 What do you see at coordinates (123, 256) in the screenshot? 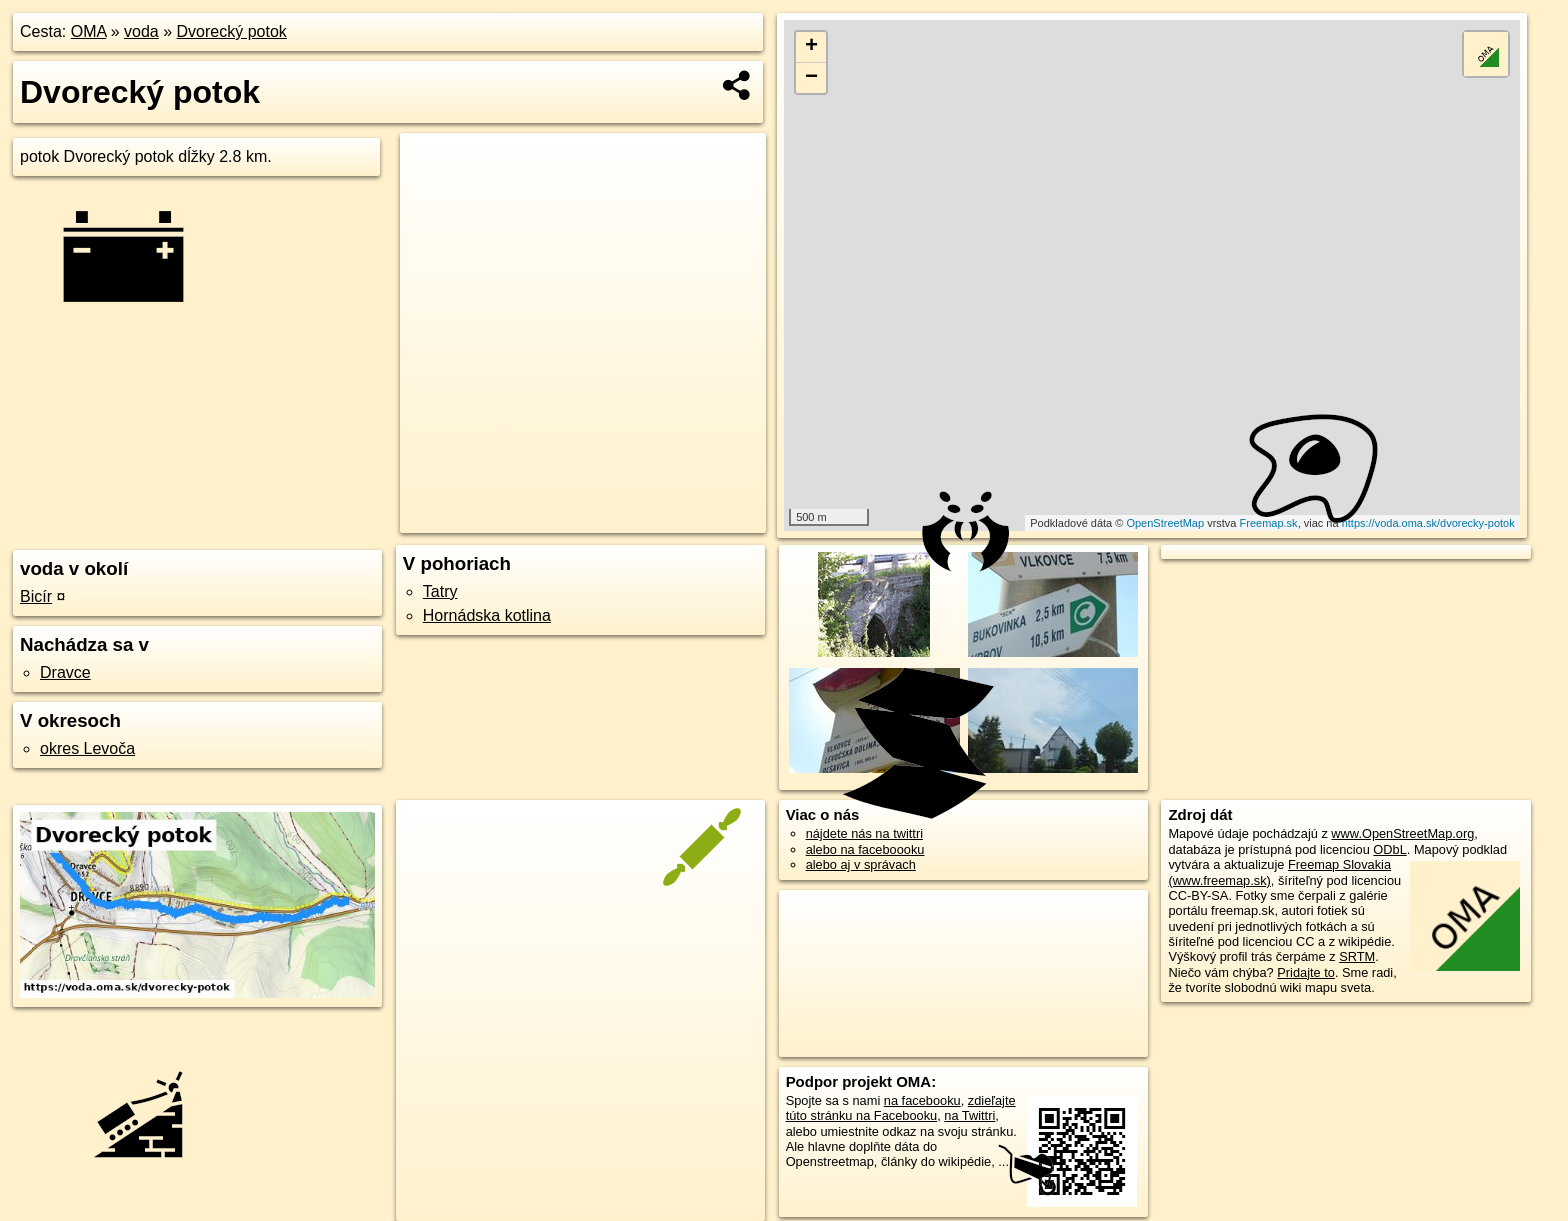
I see `view vehicle battery status` at bounding box center [123, 256].